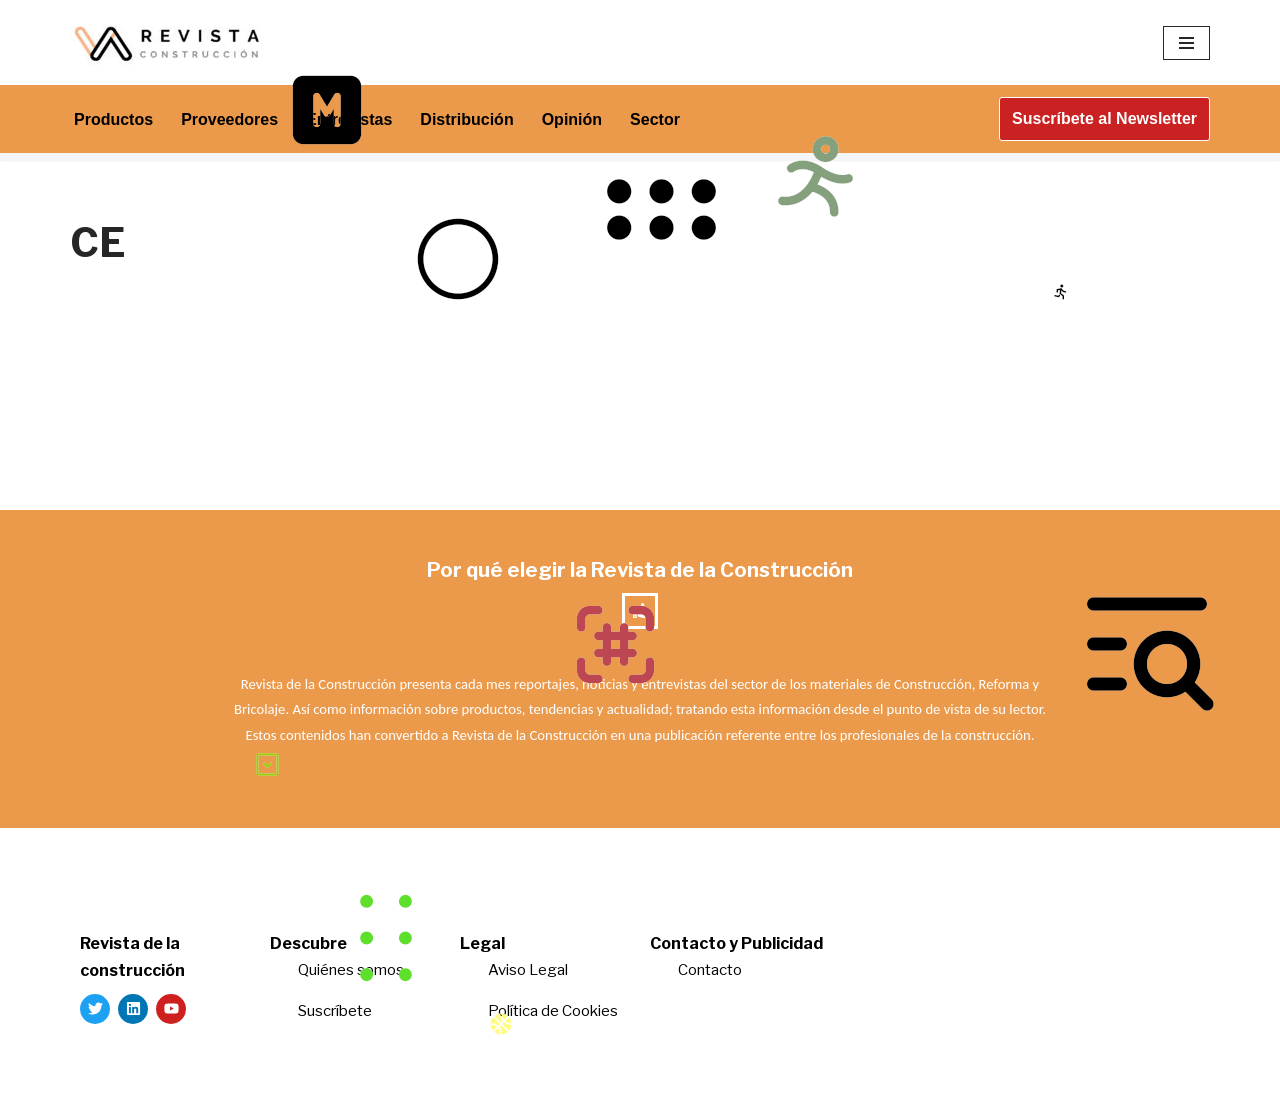  What do you see at coordinates (661, 209) in the screenshot?
I see `drag to reorder or rearrange items` at bounding box center [661, 209].